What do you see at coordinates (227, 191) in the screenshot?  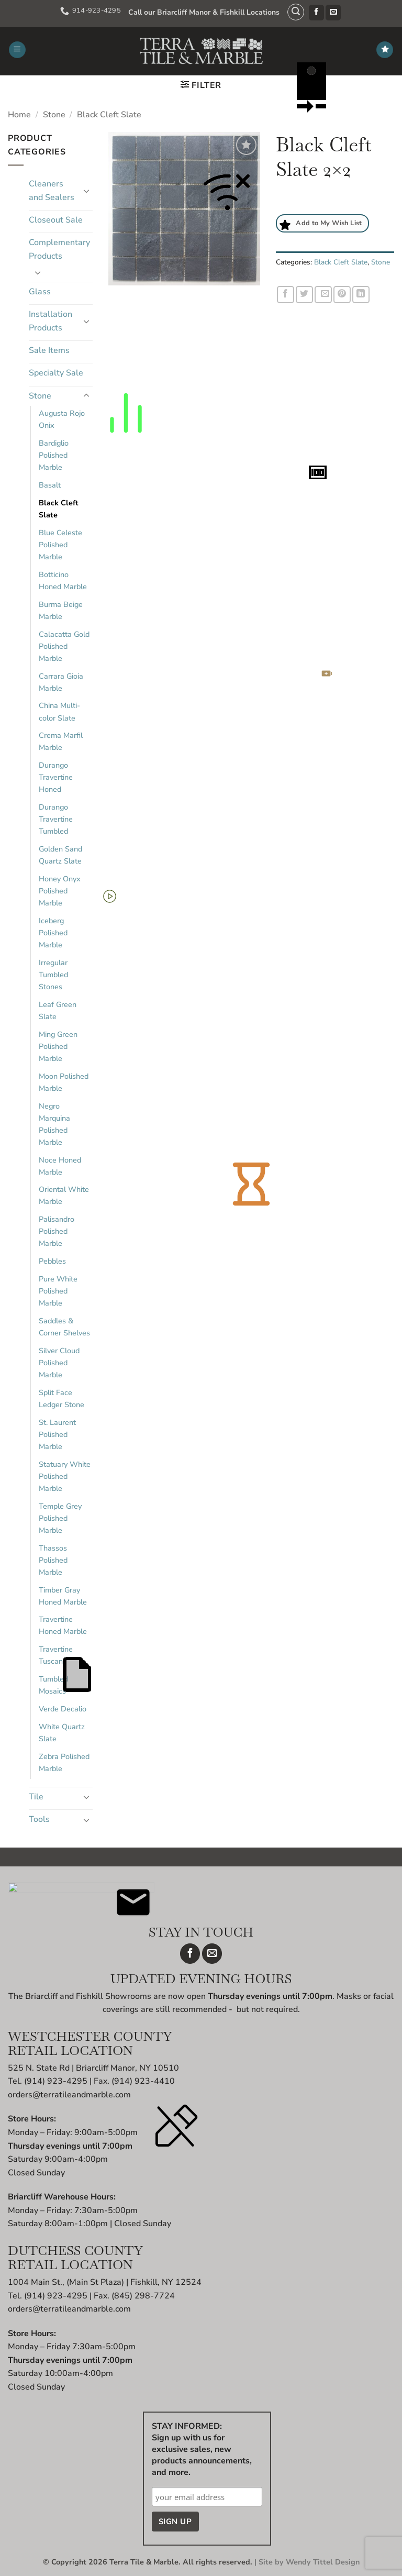 I see `indicates no wifi connection available` at bounding box center [227, 191].